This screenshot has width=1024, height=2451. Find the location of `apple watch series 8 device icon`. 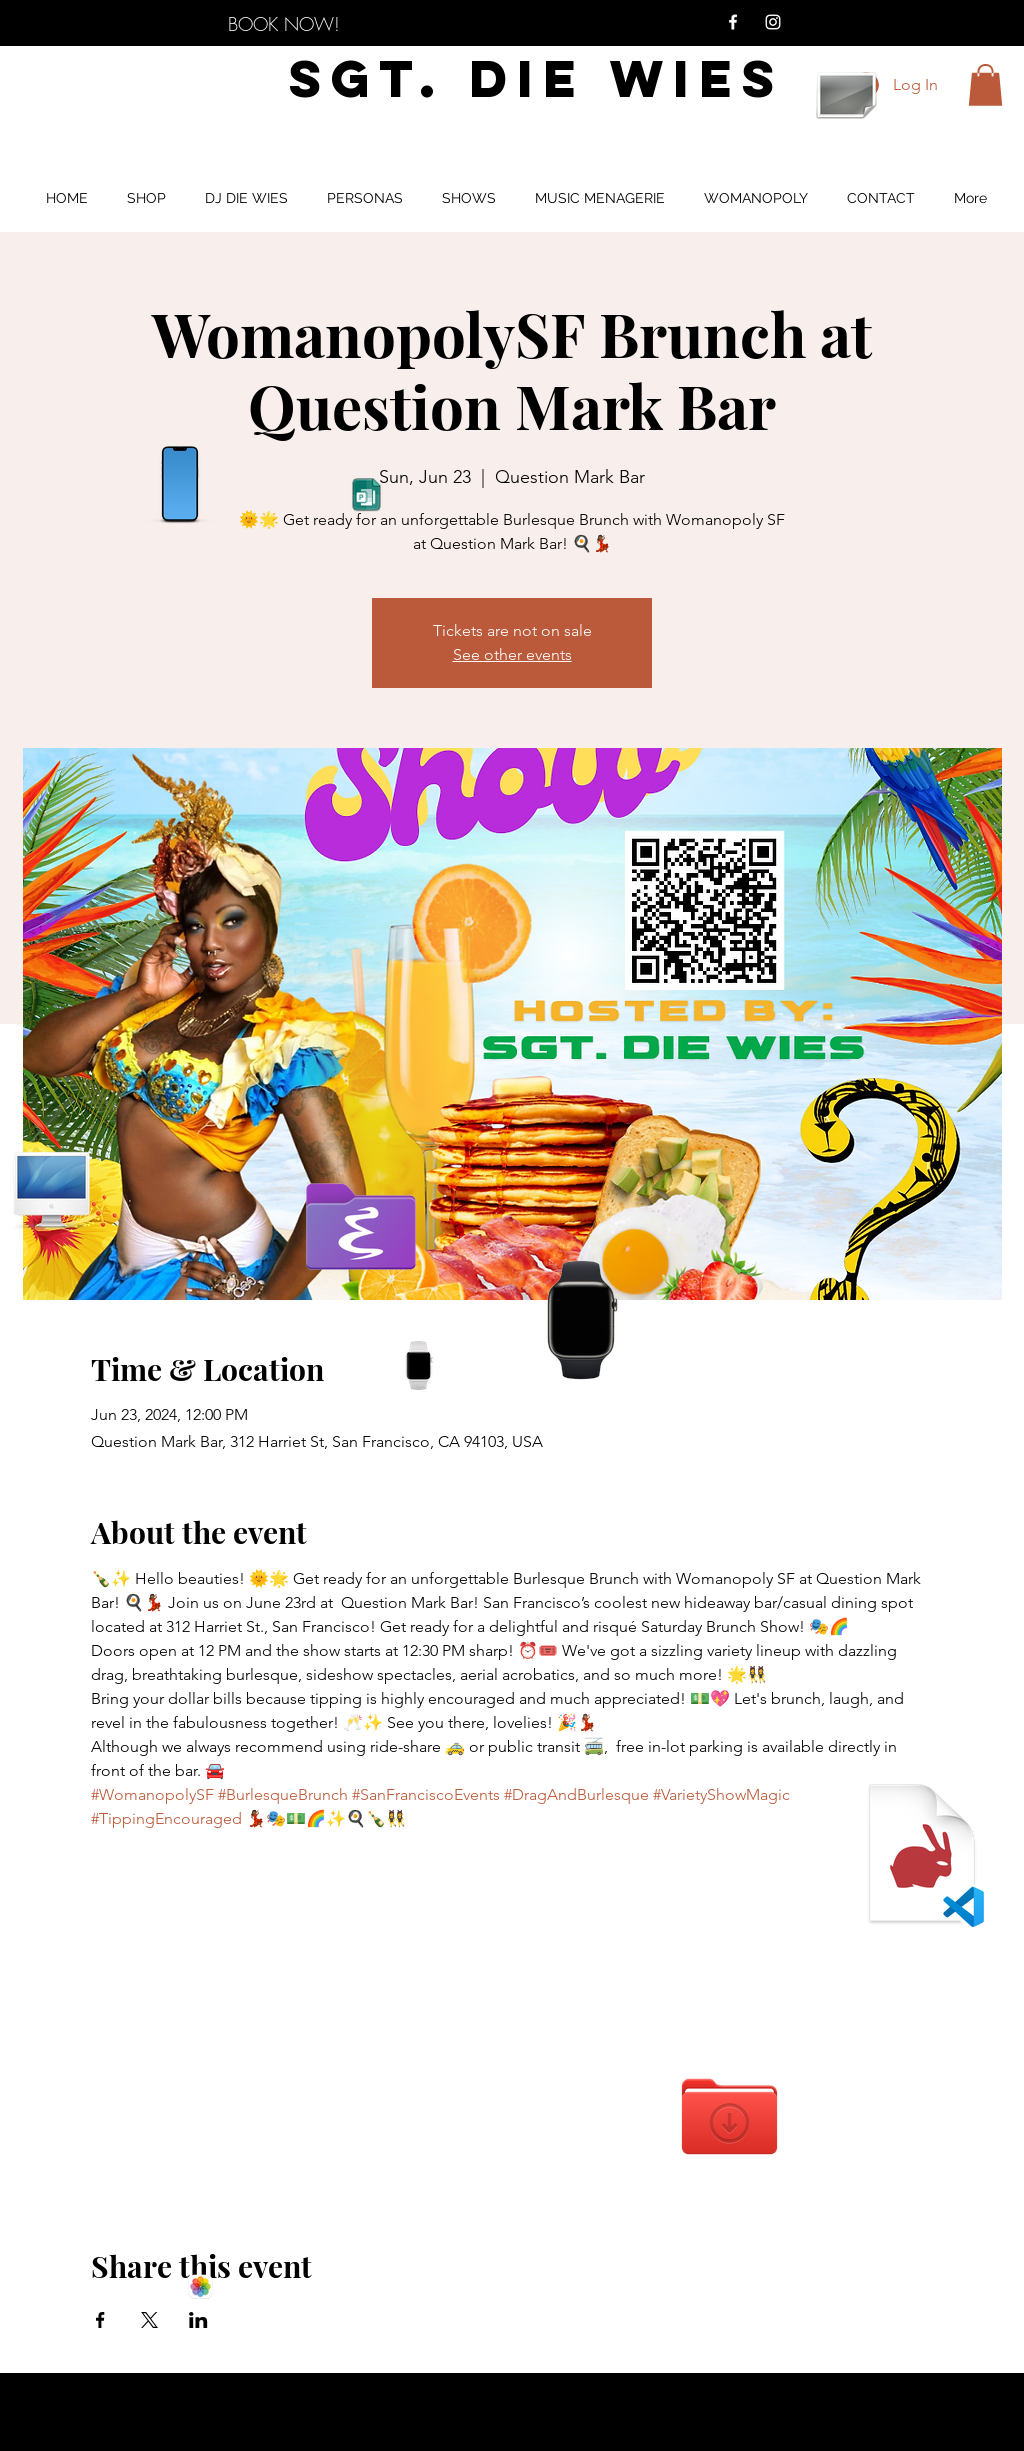

apple watch series 8 device icon is located at coordinates (581, 1320).